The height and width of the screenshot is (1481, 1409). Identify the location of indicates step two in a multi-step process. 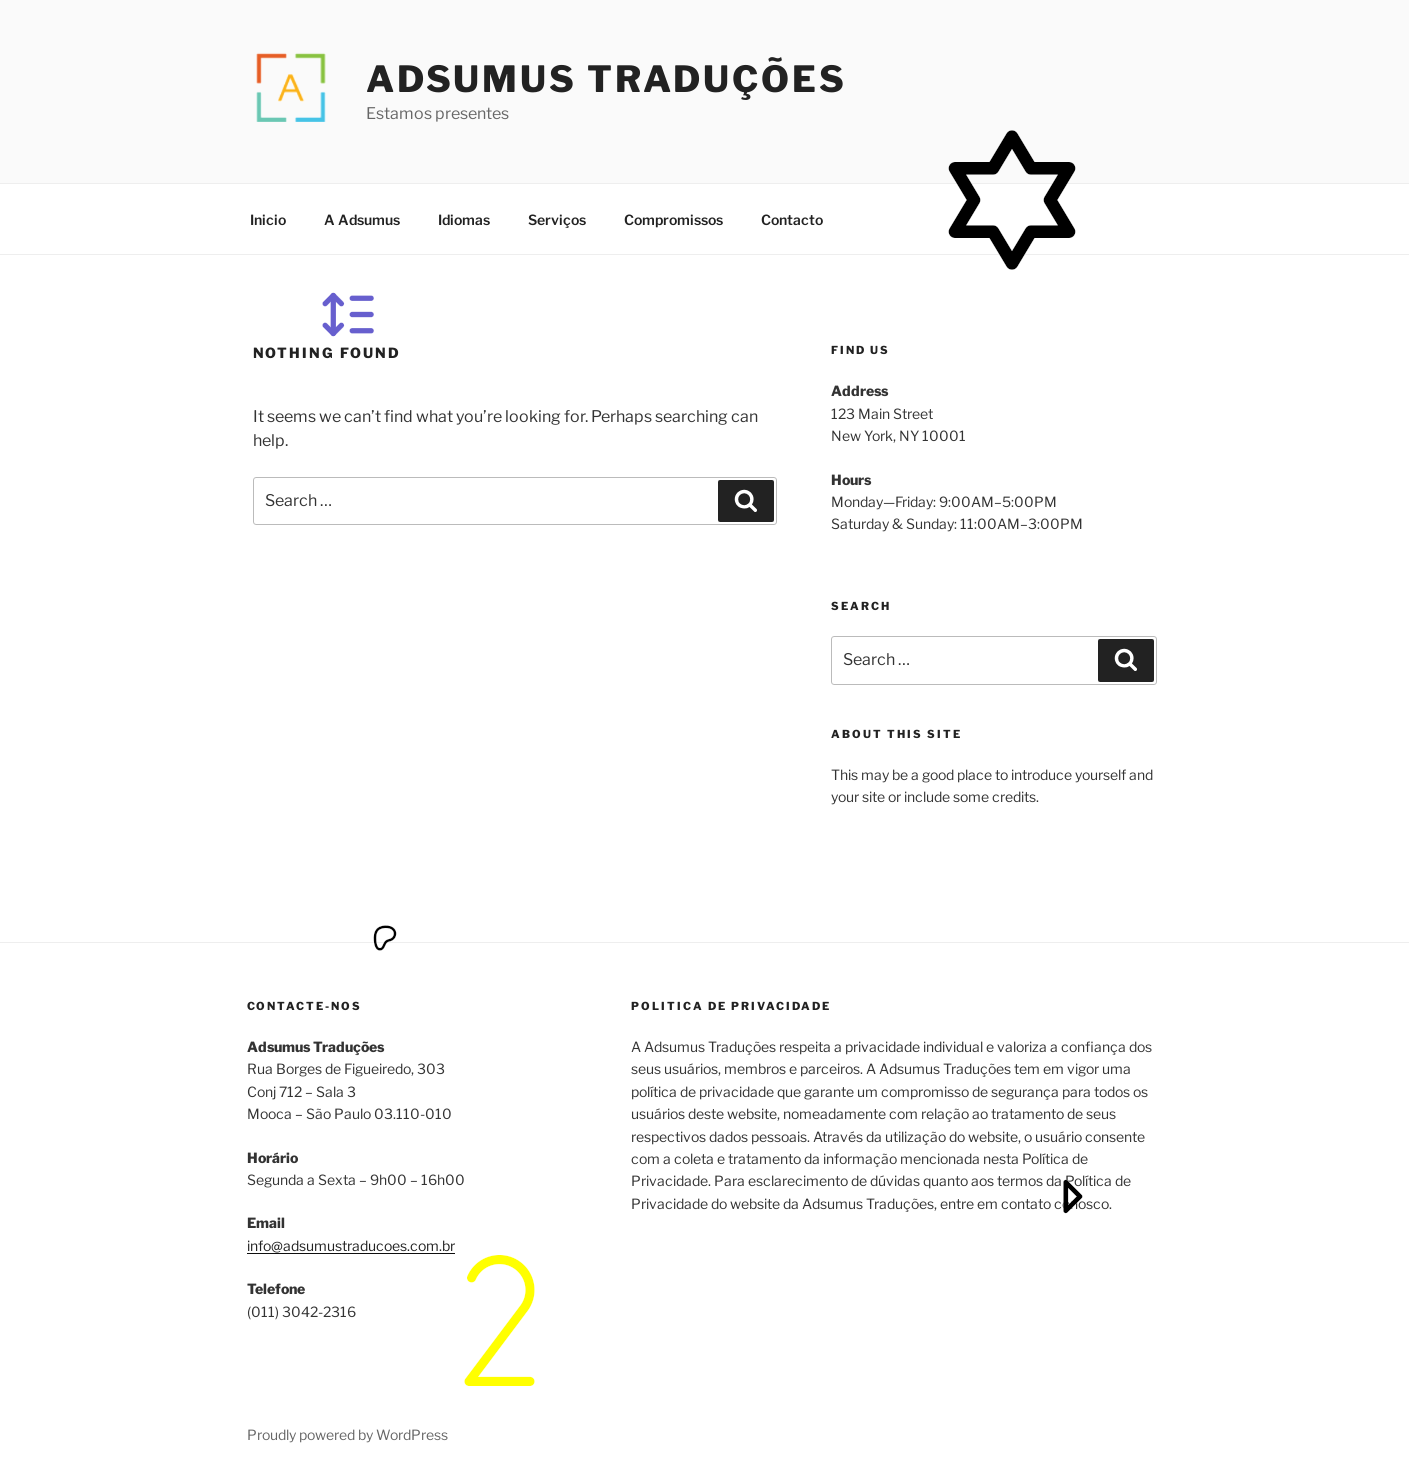
(499, 1320).